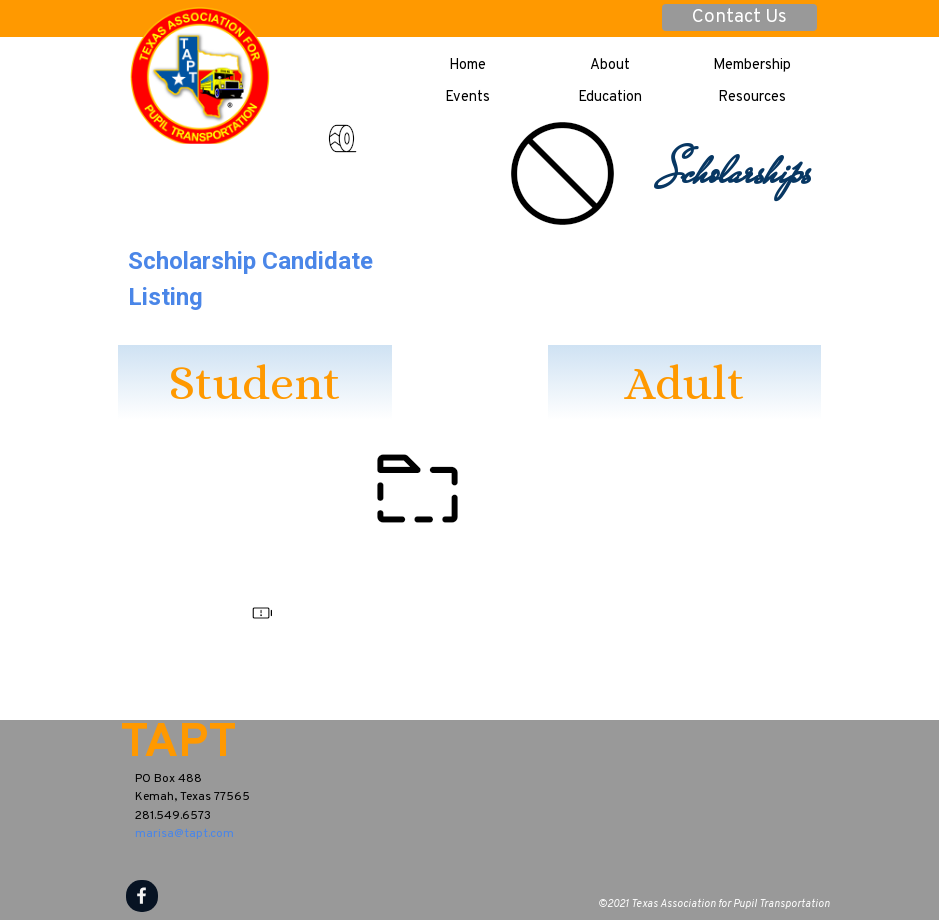 The width and height of the screenshot is (939, 920). I want to click on indicates low battery warning, so click(262, 613).